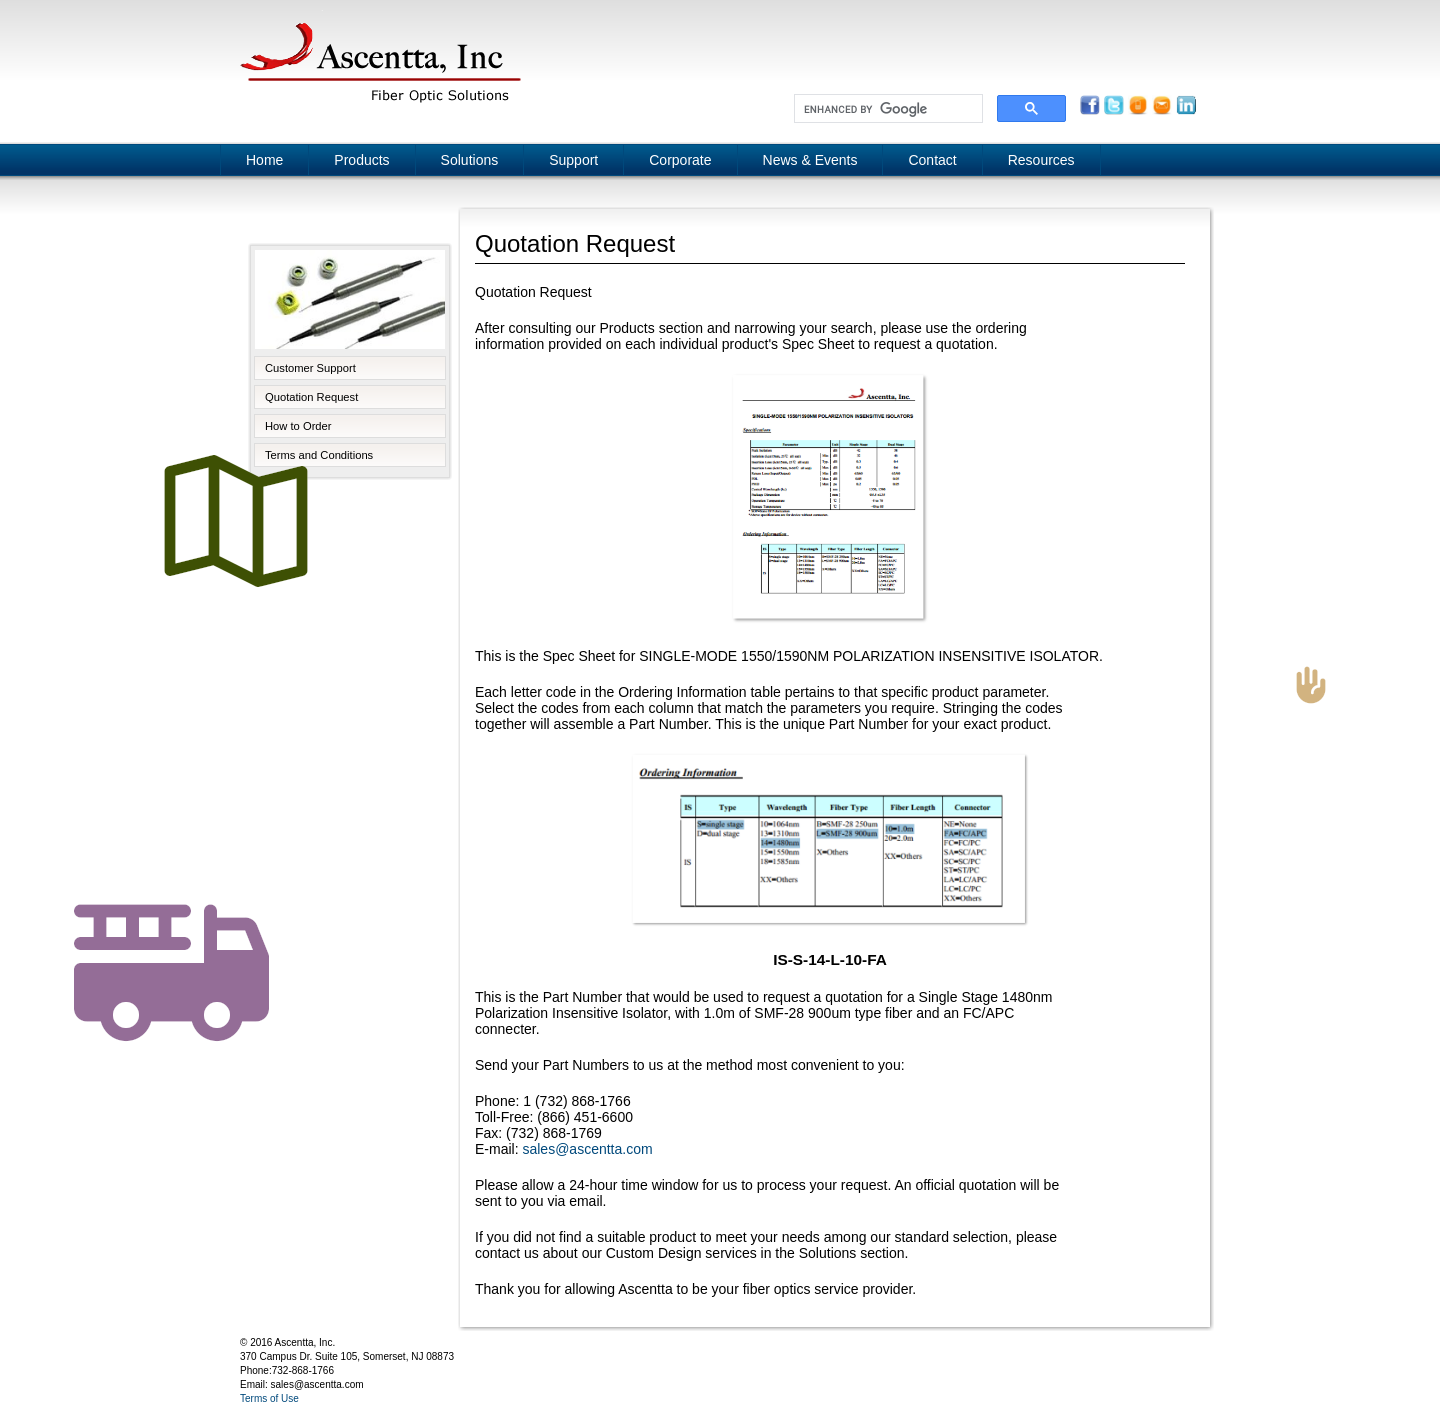  Describe the element at coordinates (1311, 685) in the screenshot. I see `stop or halt an action` at that location.